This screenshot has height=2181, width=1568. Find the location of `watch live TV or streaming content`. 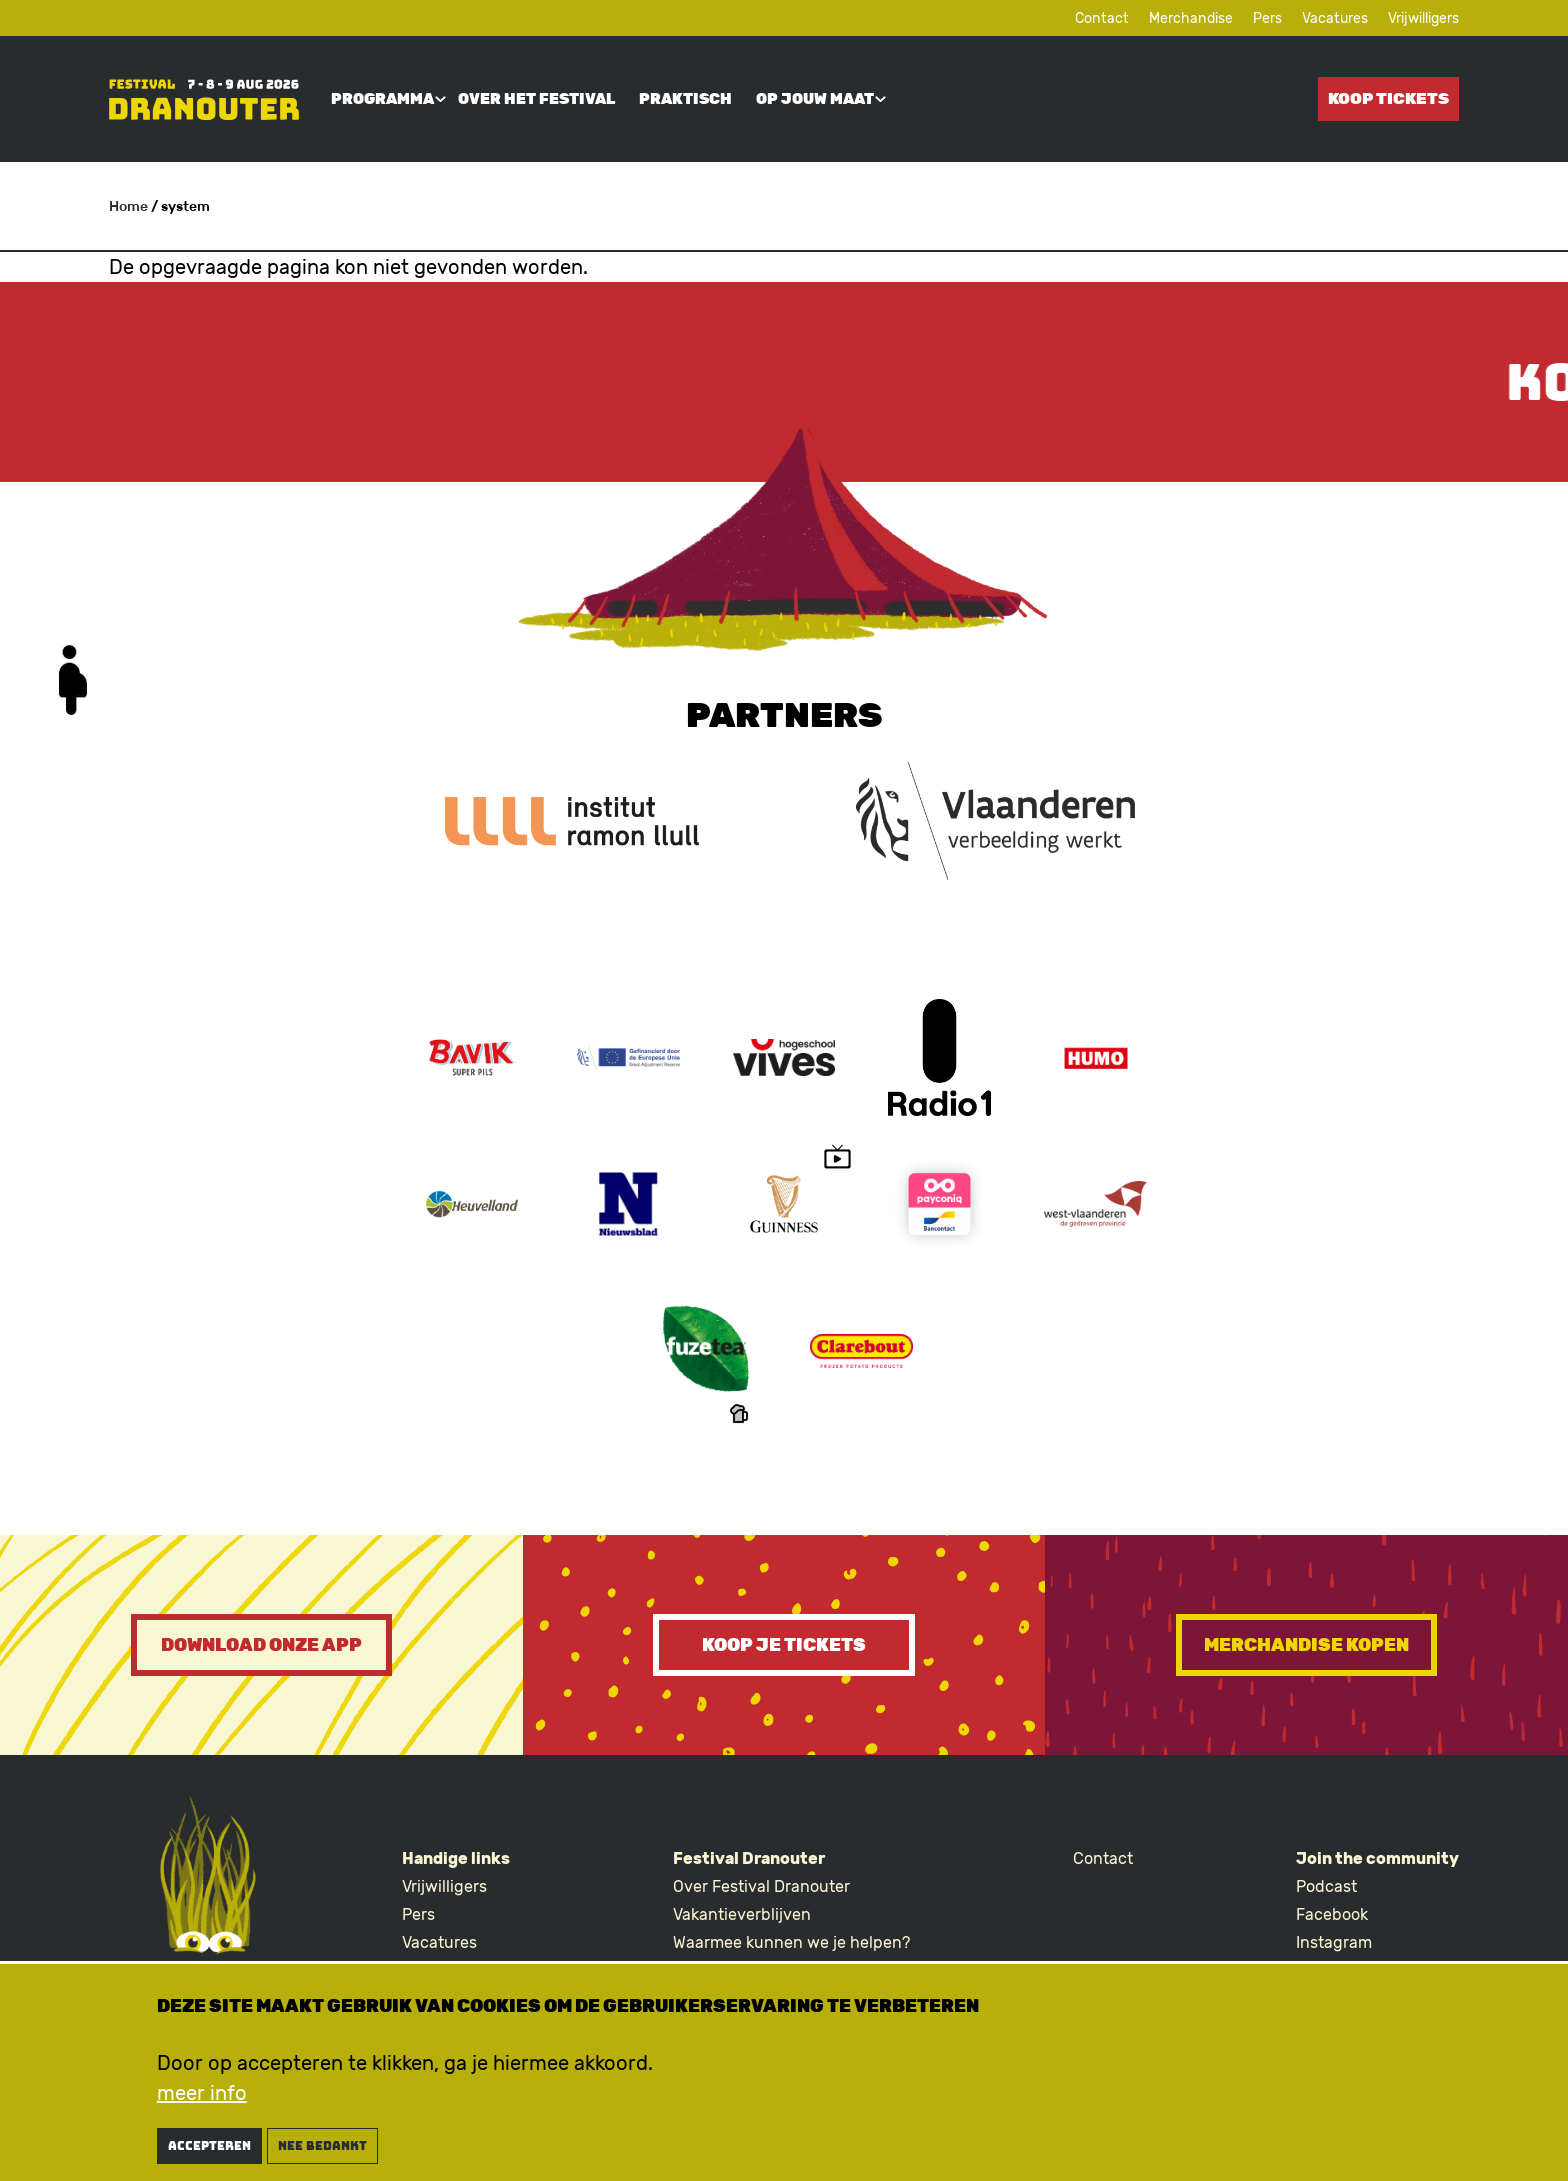

watch live TV or streaming content is located at coordinates (837, 1156).